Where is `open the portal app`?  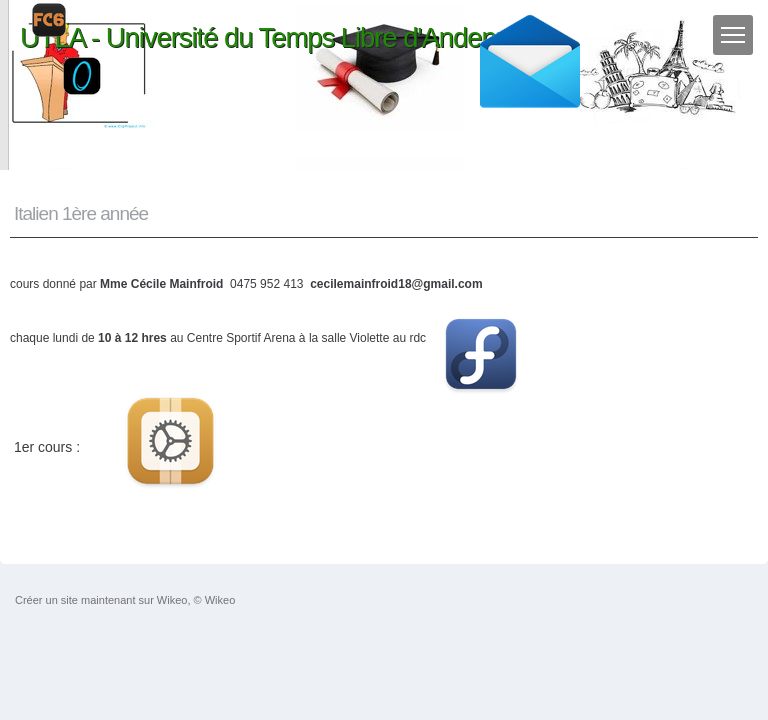 open the portal app is located at coordinates (82, 76).